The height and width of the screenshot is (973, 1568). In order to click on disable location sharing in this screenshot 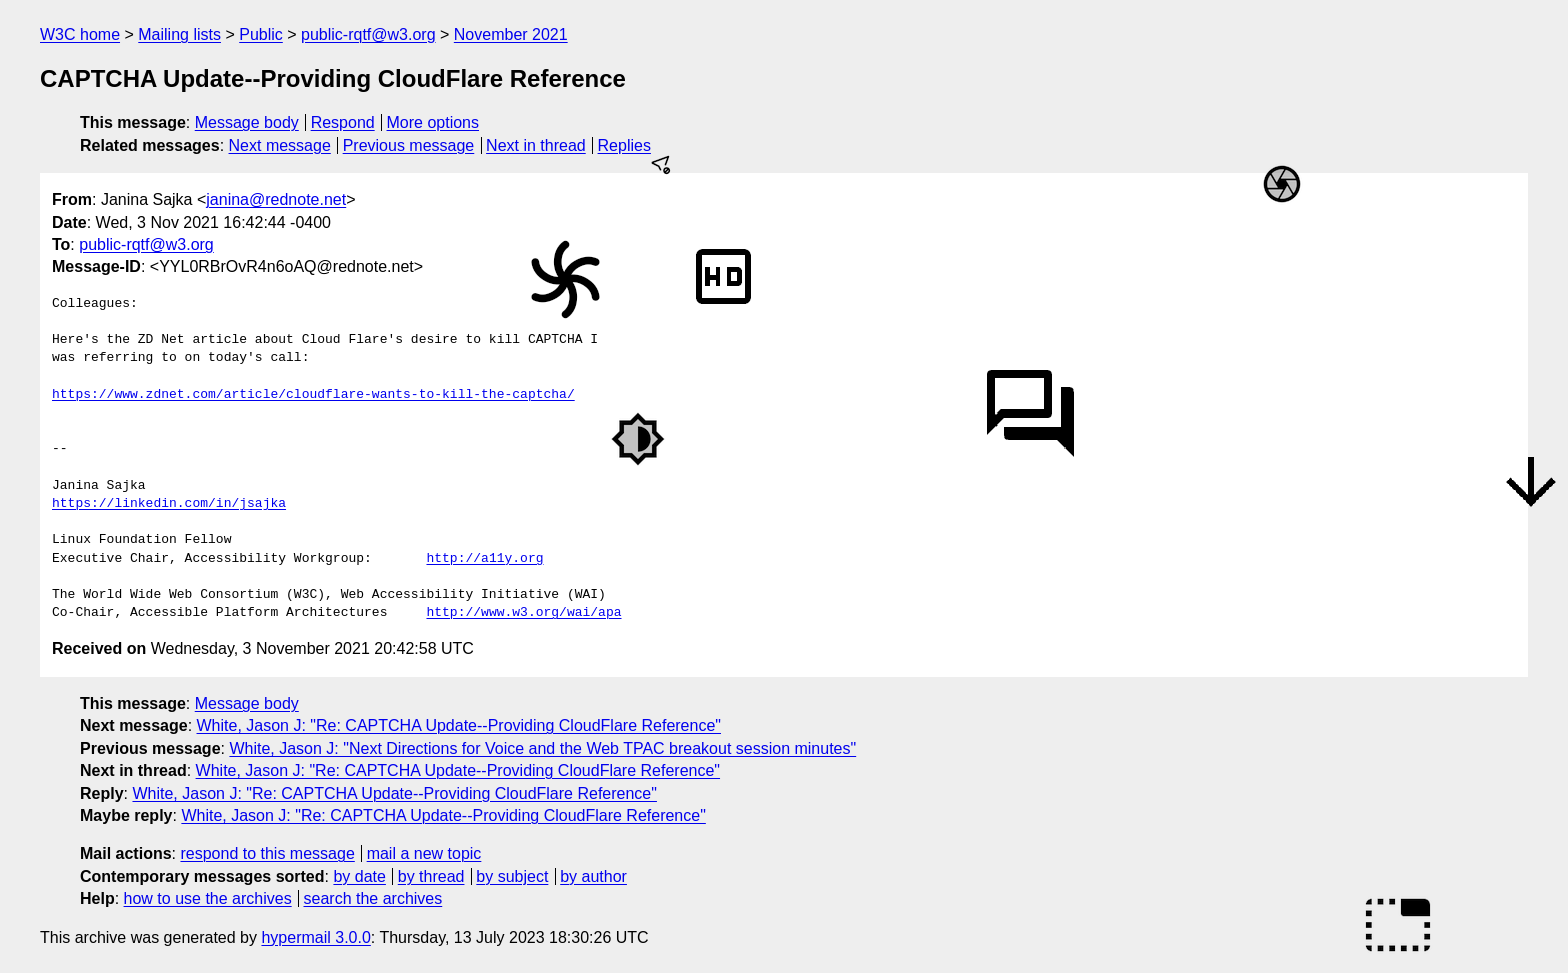, I will do `click(660, 164)`.